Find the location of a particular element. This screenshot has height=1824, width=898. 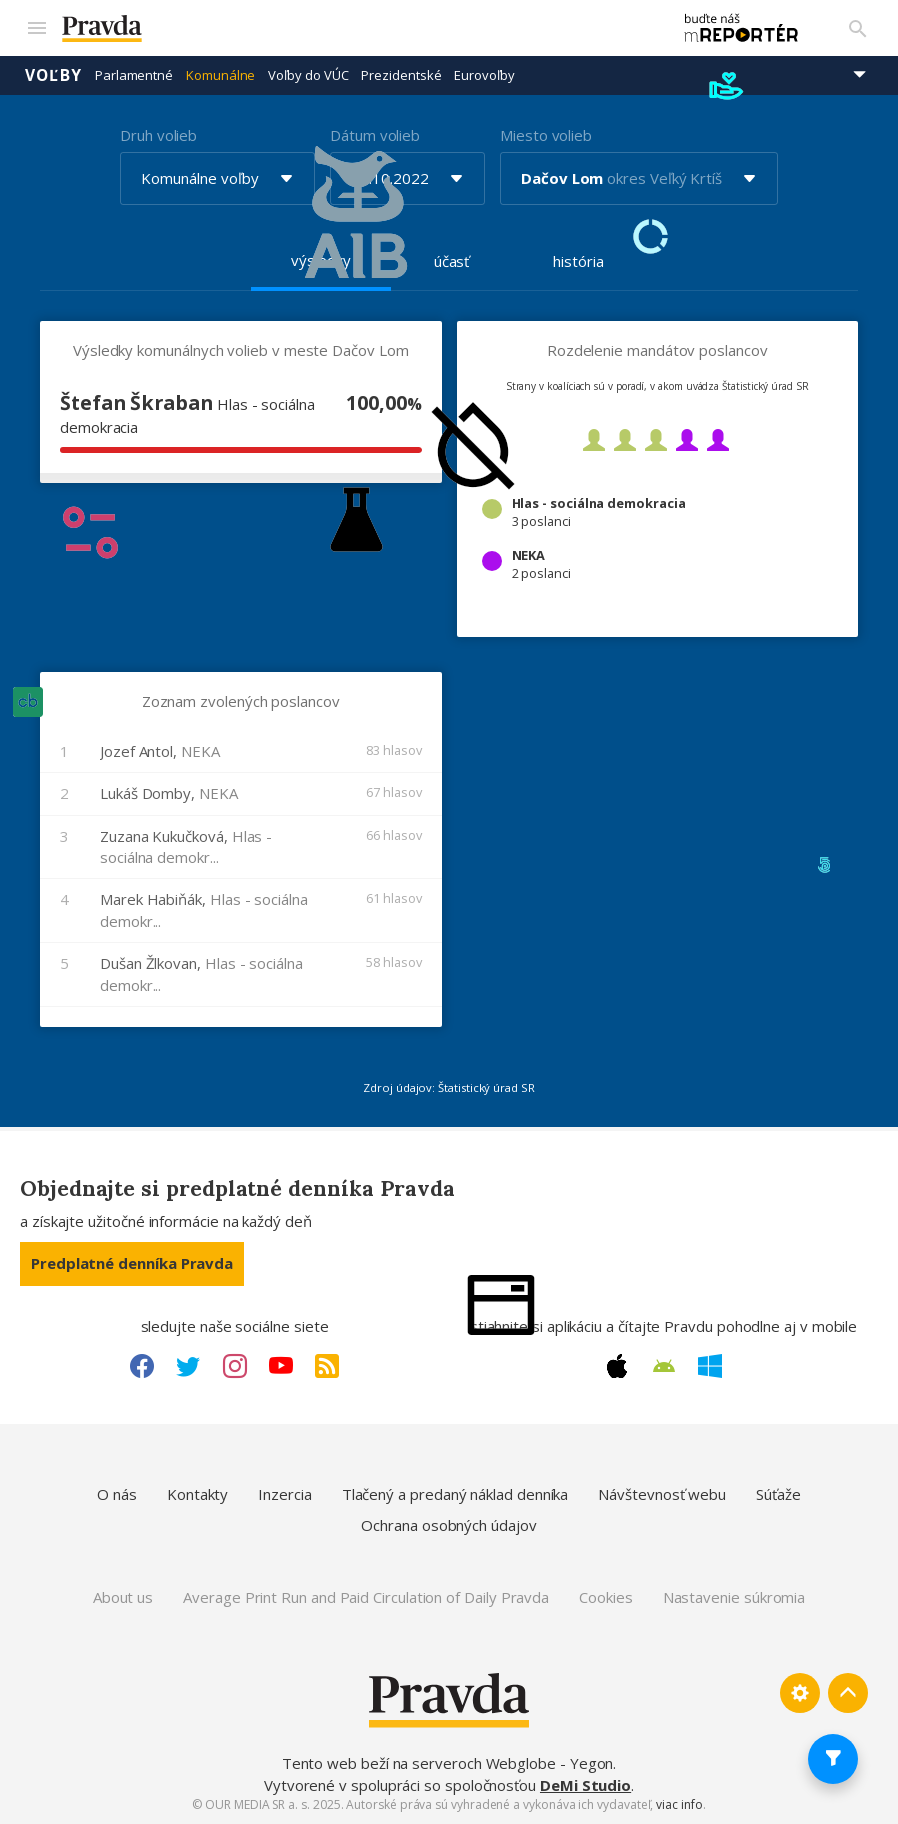

make a donation or charitable contribution is located at coordinates (726, 86).